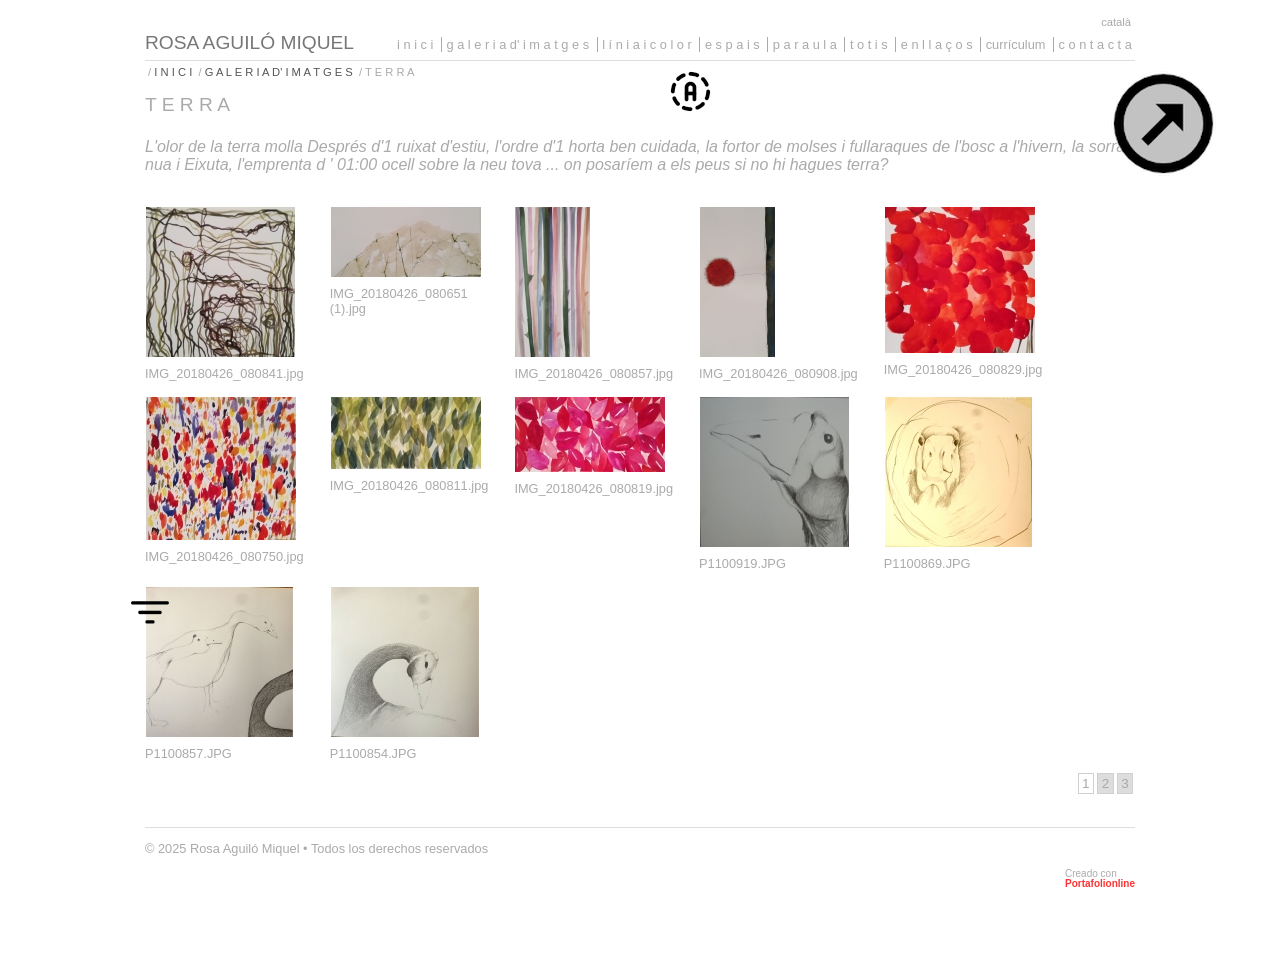  What do you see at coordinates (1163, 123) in the screenshot?
I see `open link in new tab or window` at bounding box center [1163, 123].